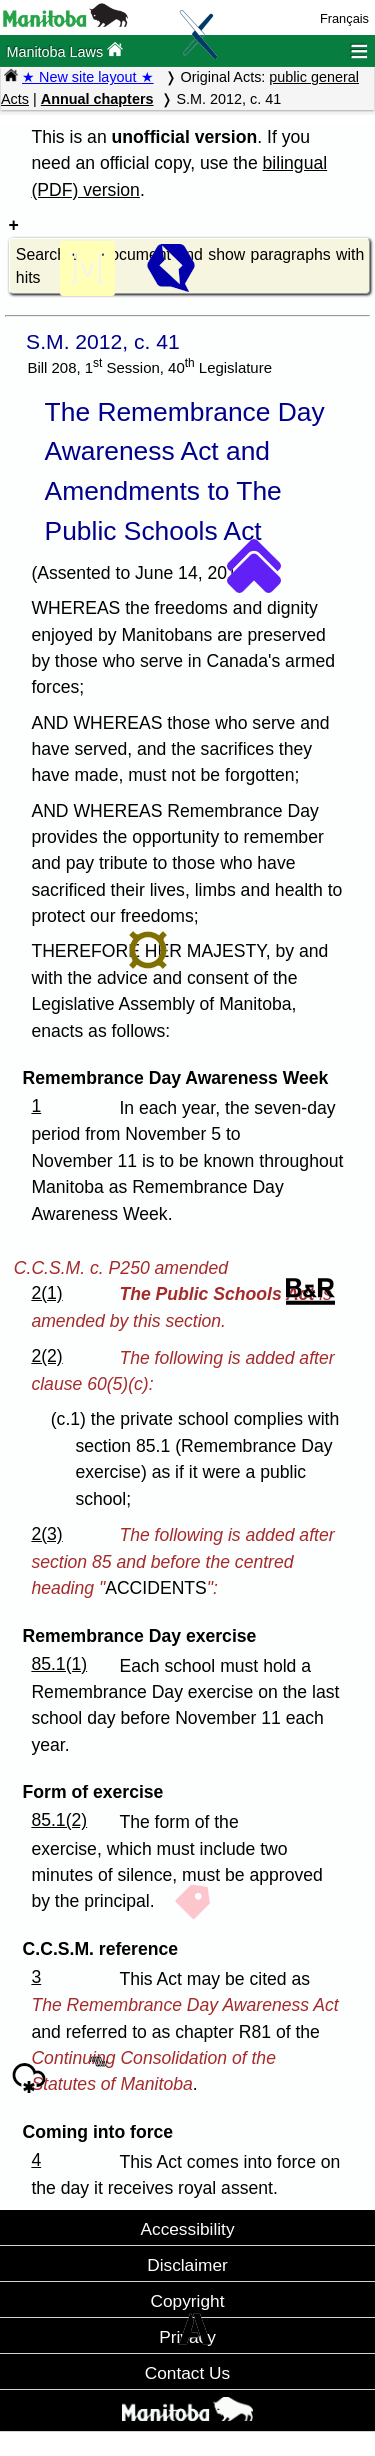 The image size is (375, 2456). I want to click on MobX state management library logo, so click(87, 268).